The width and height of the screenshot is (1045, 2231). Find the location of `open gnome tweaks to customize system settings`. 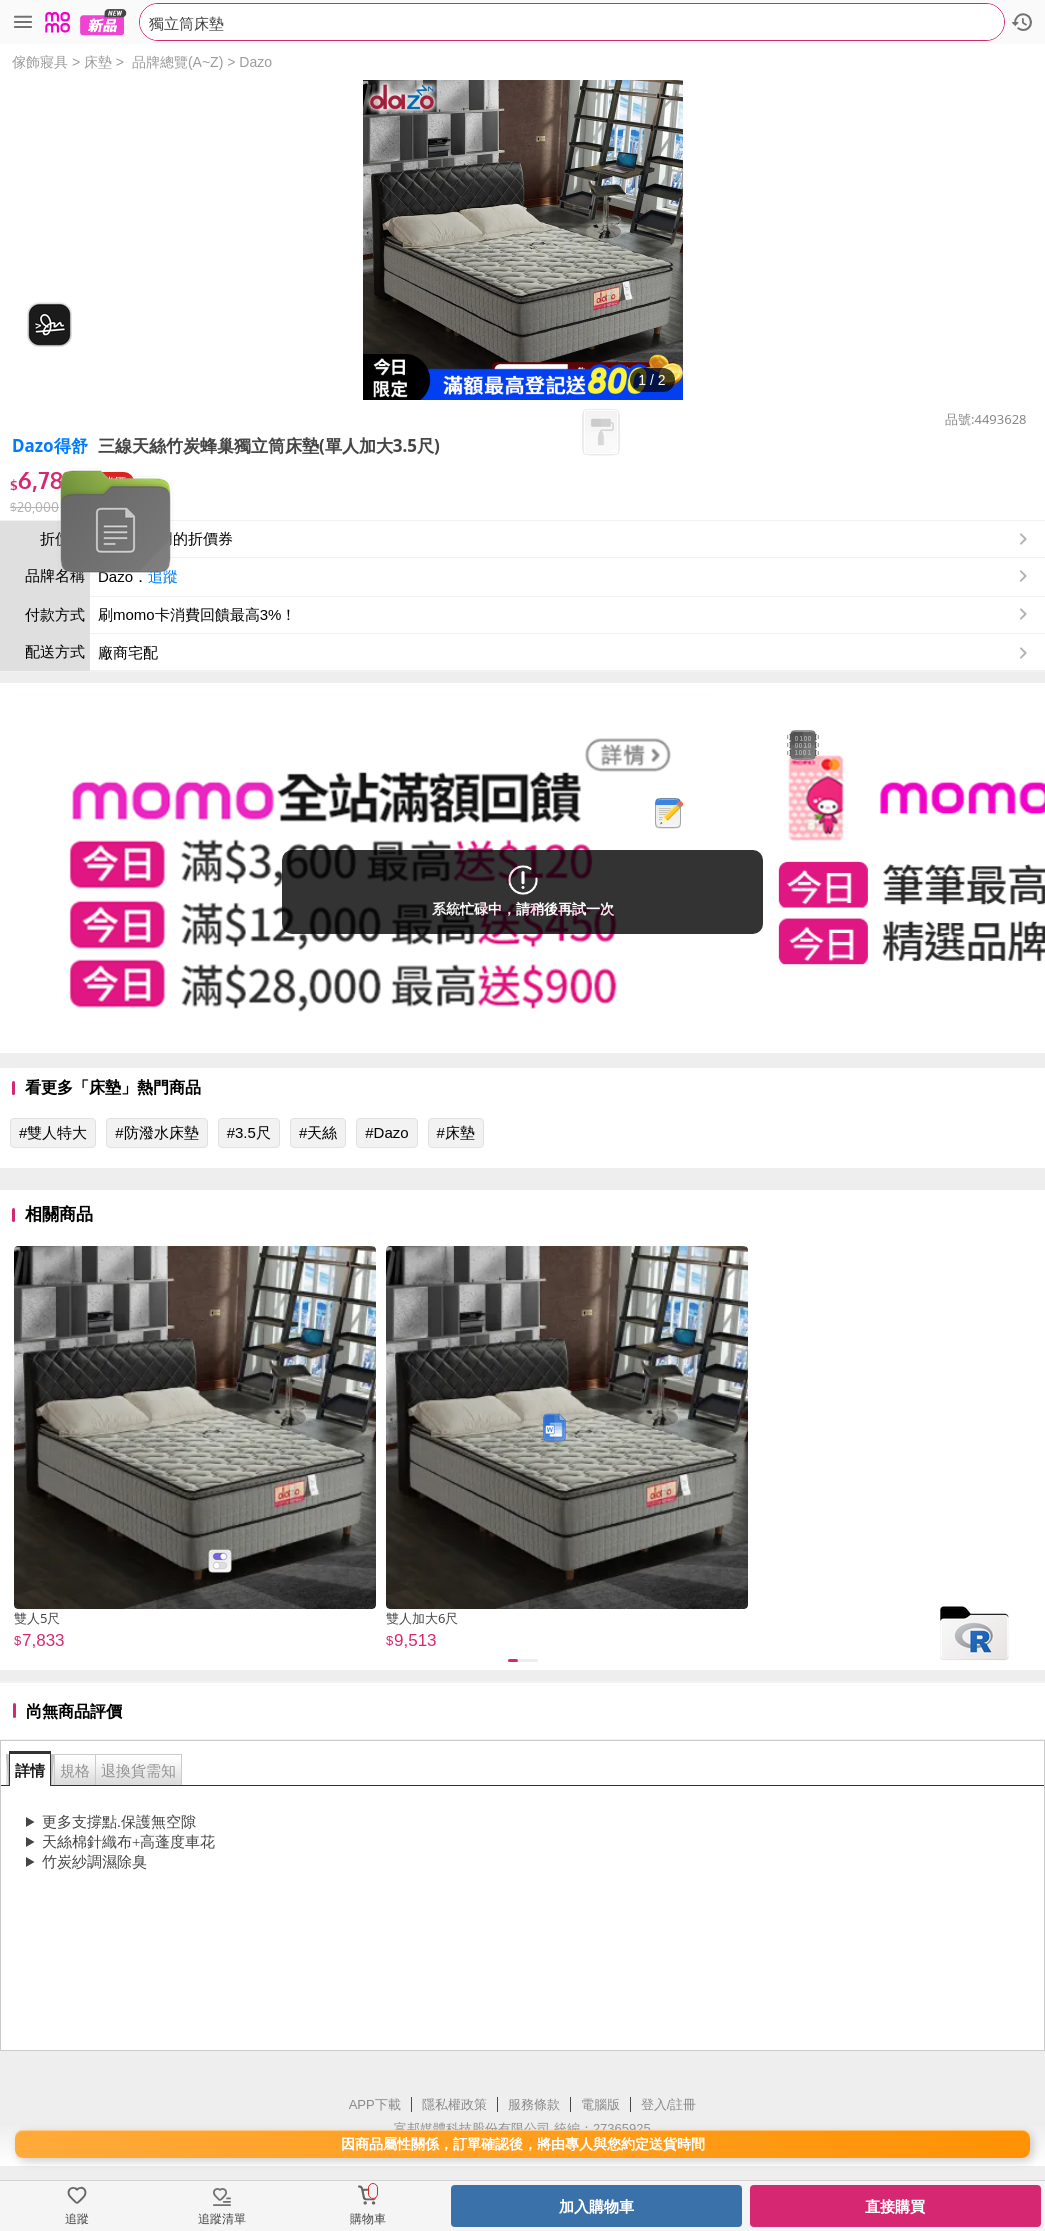

open gnome tweaks to customize system settings is located at coordinates (220, 1561).